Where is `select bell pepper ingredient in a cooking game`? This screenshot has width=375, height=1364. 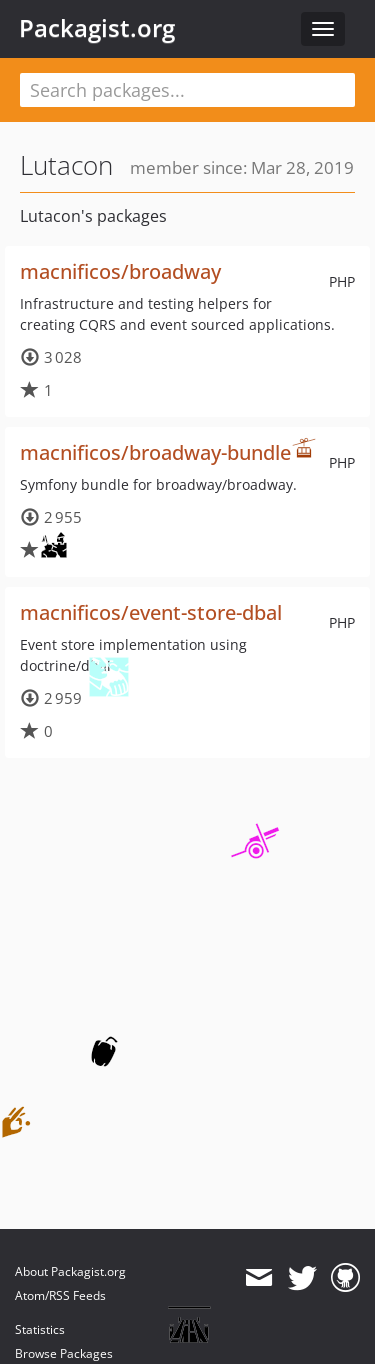
select bell pepper ingredient in a cooking game is located at coordinates (104, 1051).